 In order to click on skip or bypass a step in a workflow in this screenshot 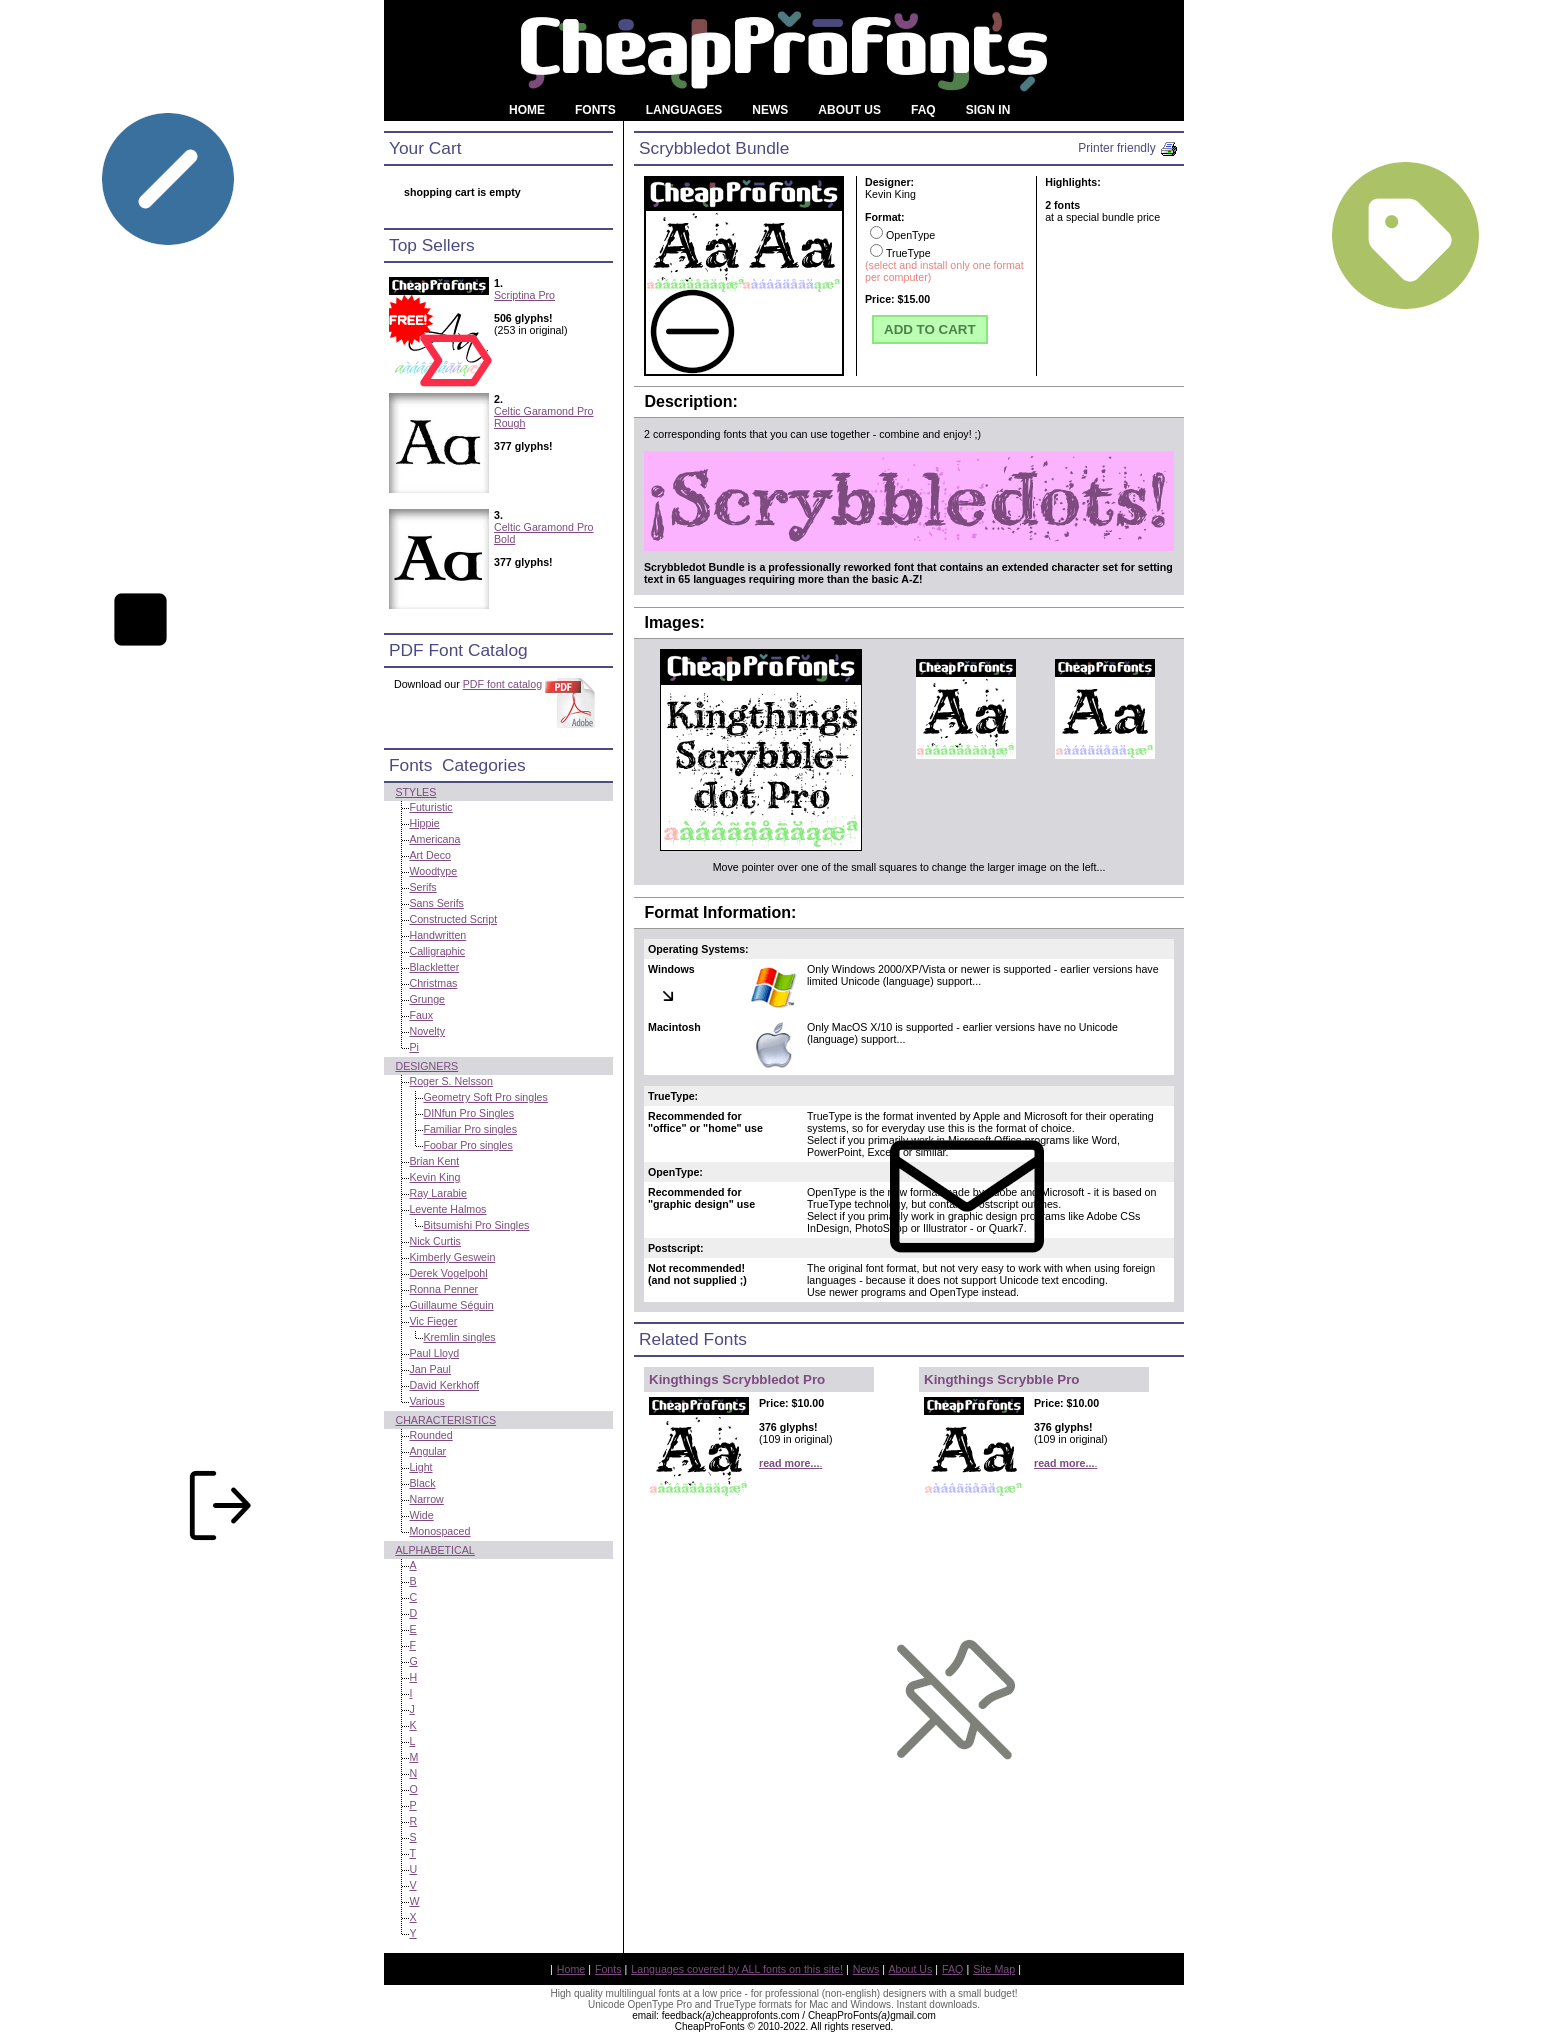, I will do `click(168, 179)`.